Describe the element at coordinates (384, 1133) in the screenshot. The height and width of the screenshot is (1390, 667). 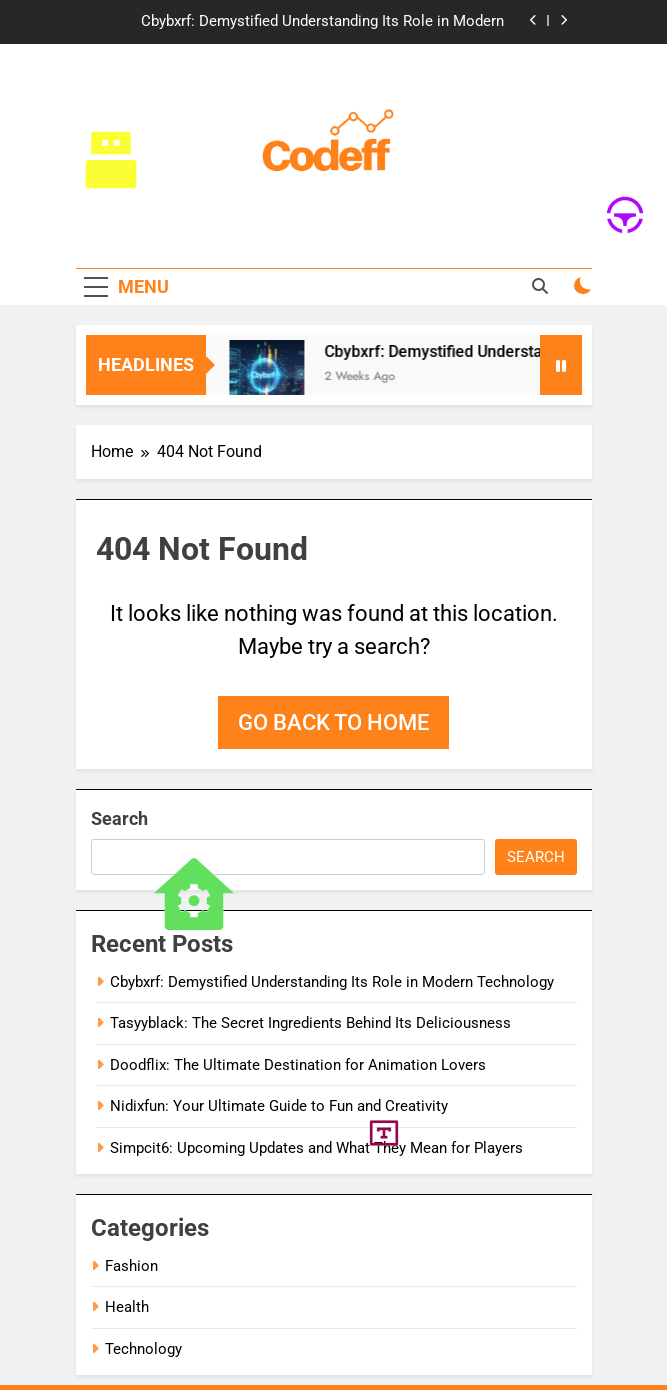
I see `insert a text snippet or template` at that location.